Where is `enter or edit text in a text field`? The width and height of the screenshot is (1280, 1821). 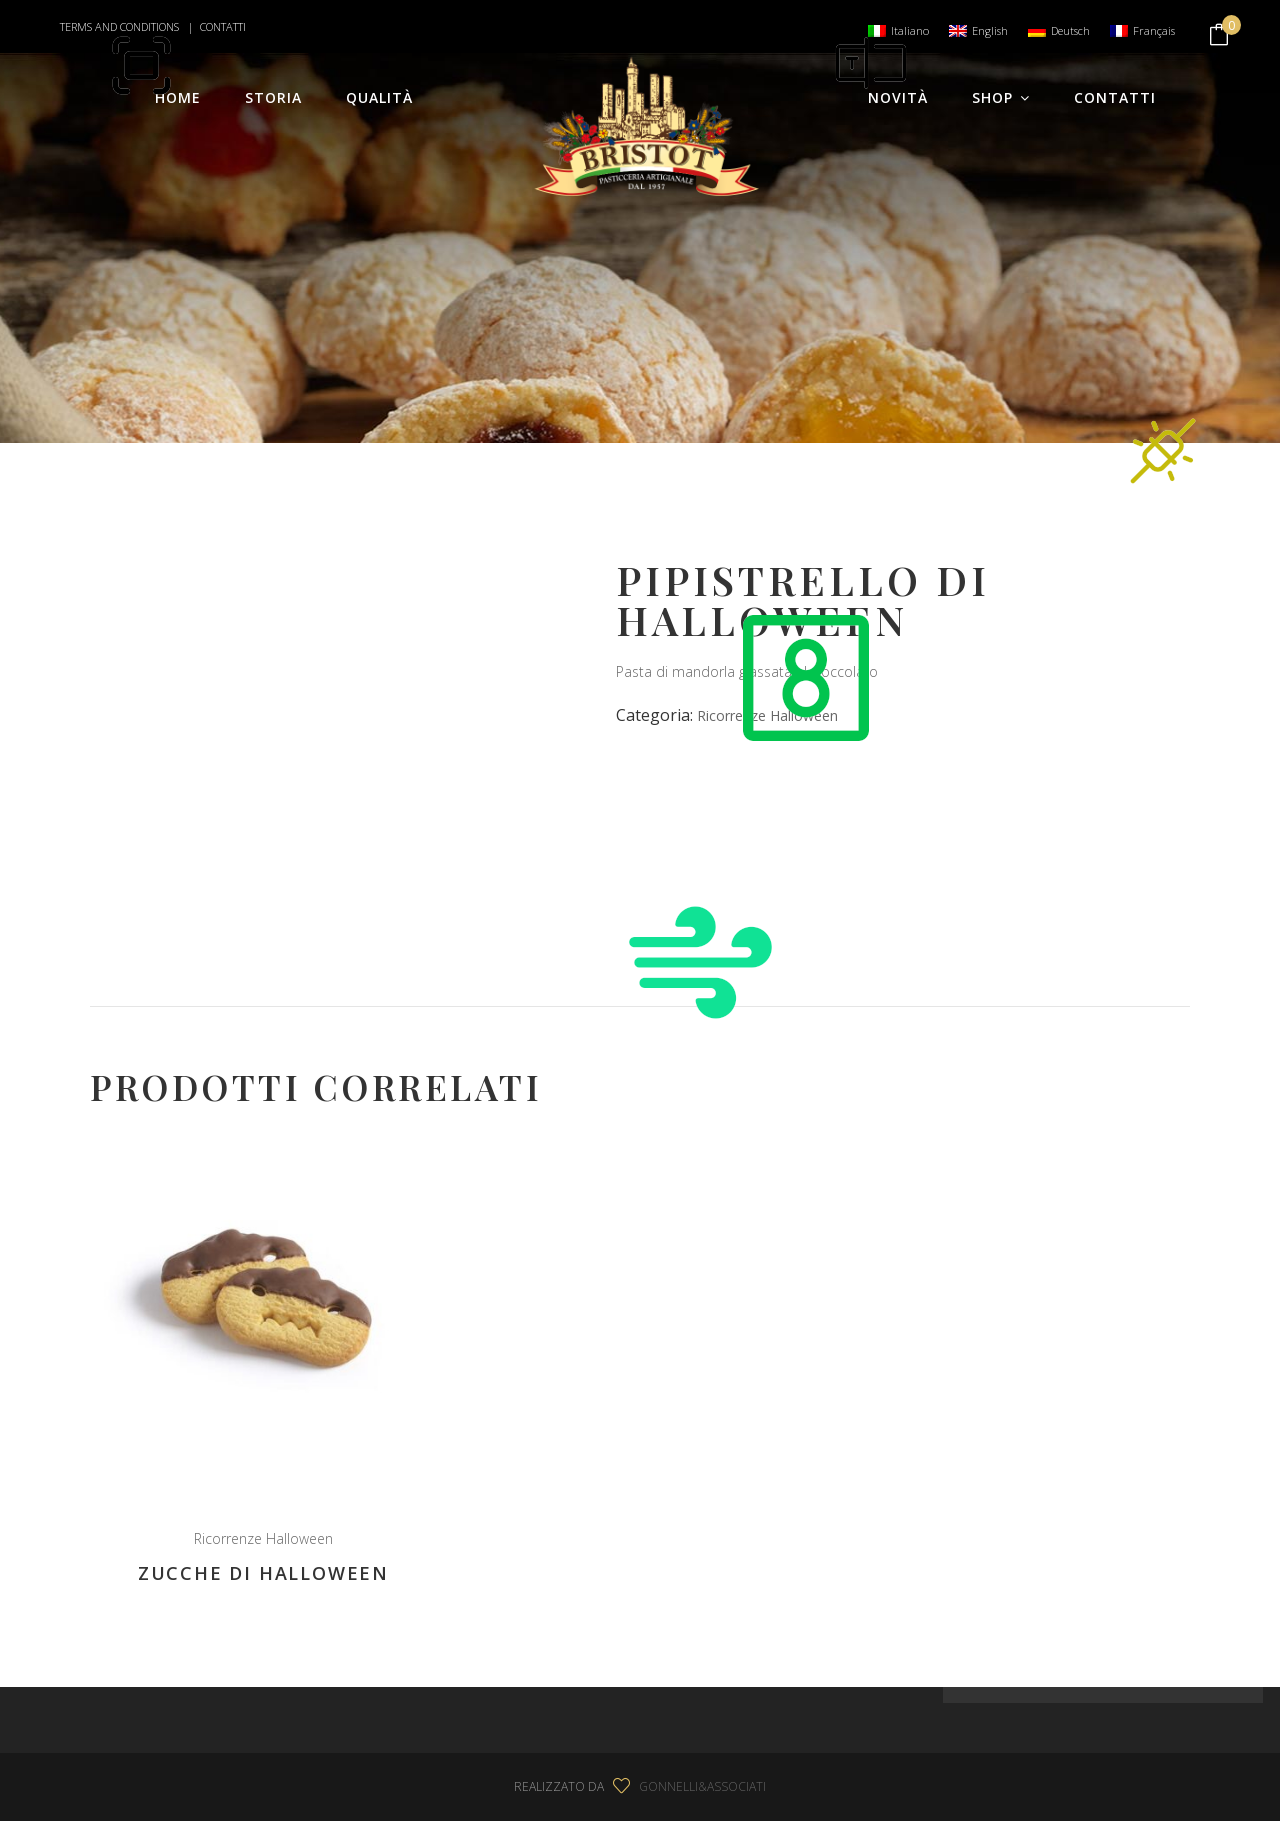 enter or edit text in a text field is located at coordinates (871, 63).